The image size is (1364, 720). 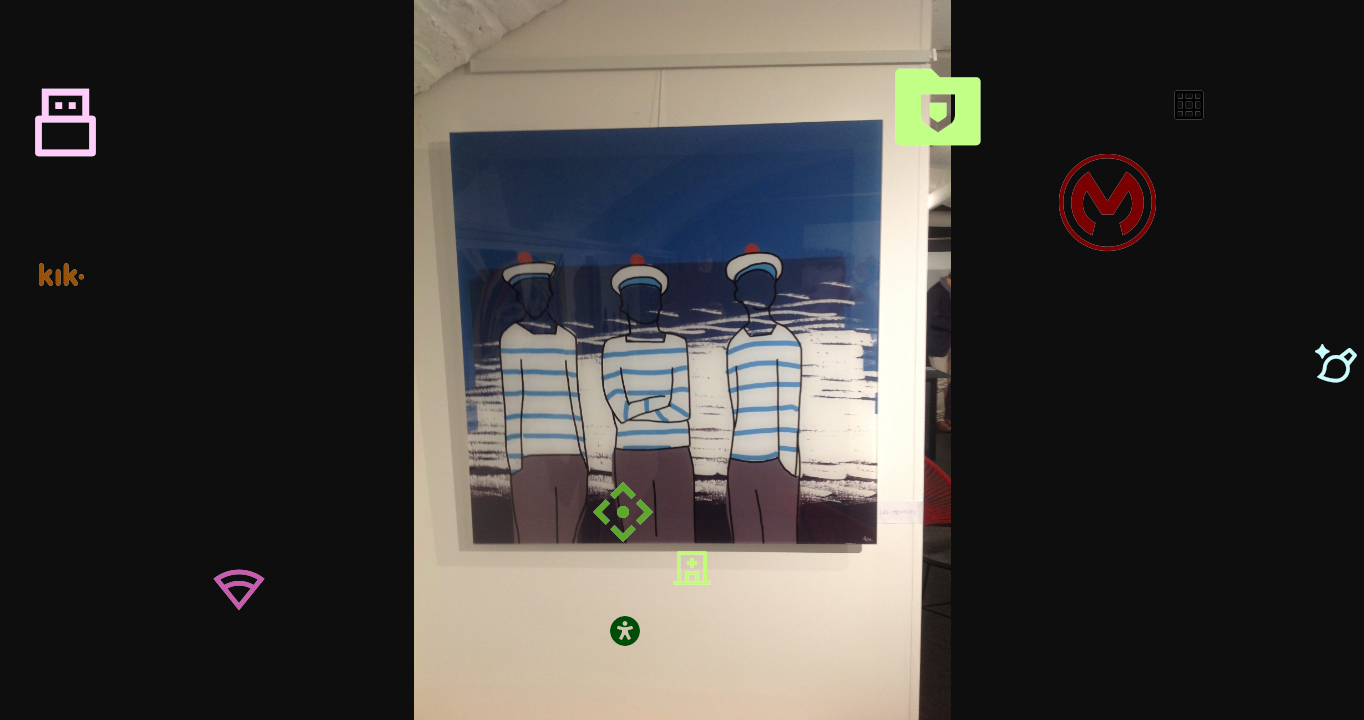 I want to click on access AI-powered brush or painting tools, so click(x=1337, y=366).